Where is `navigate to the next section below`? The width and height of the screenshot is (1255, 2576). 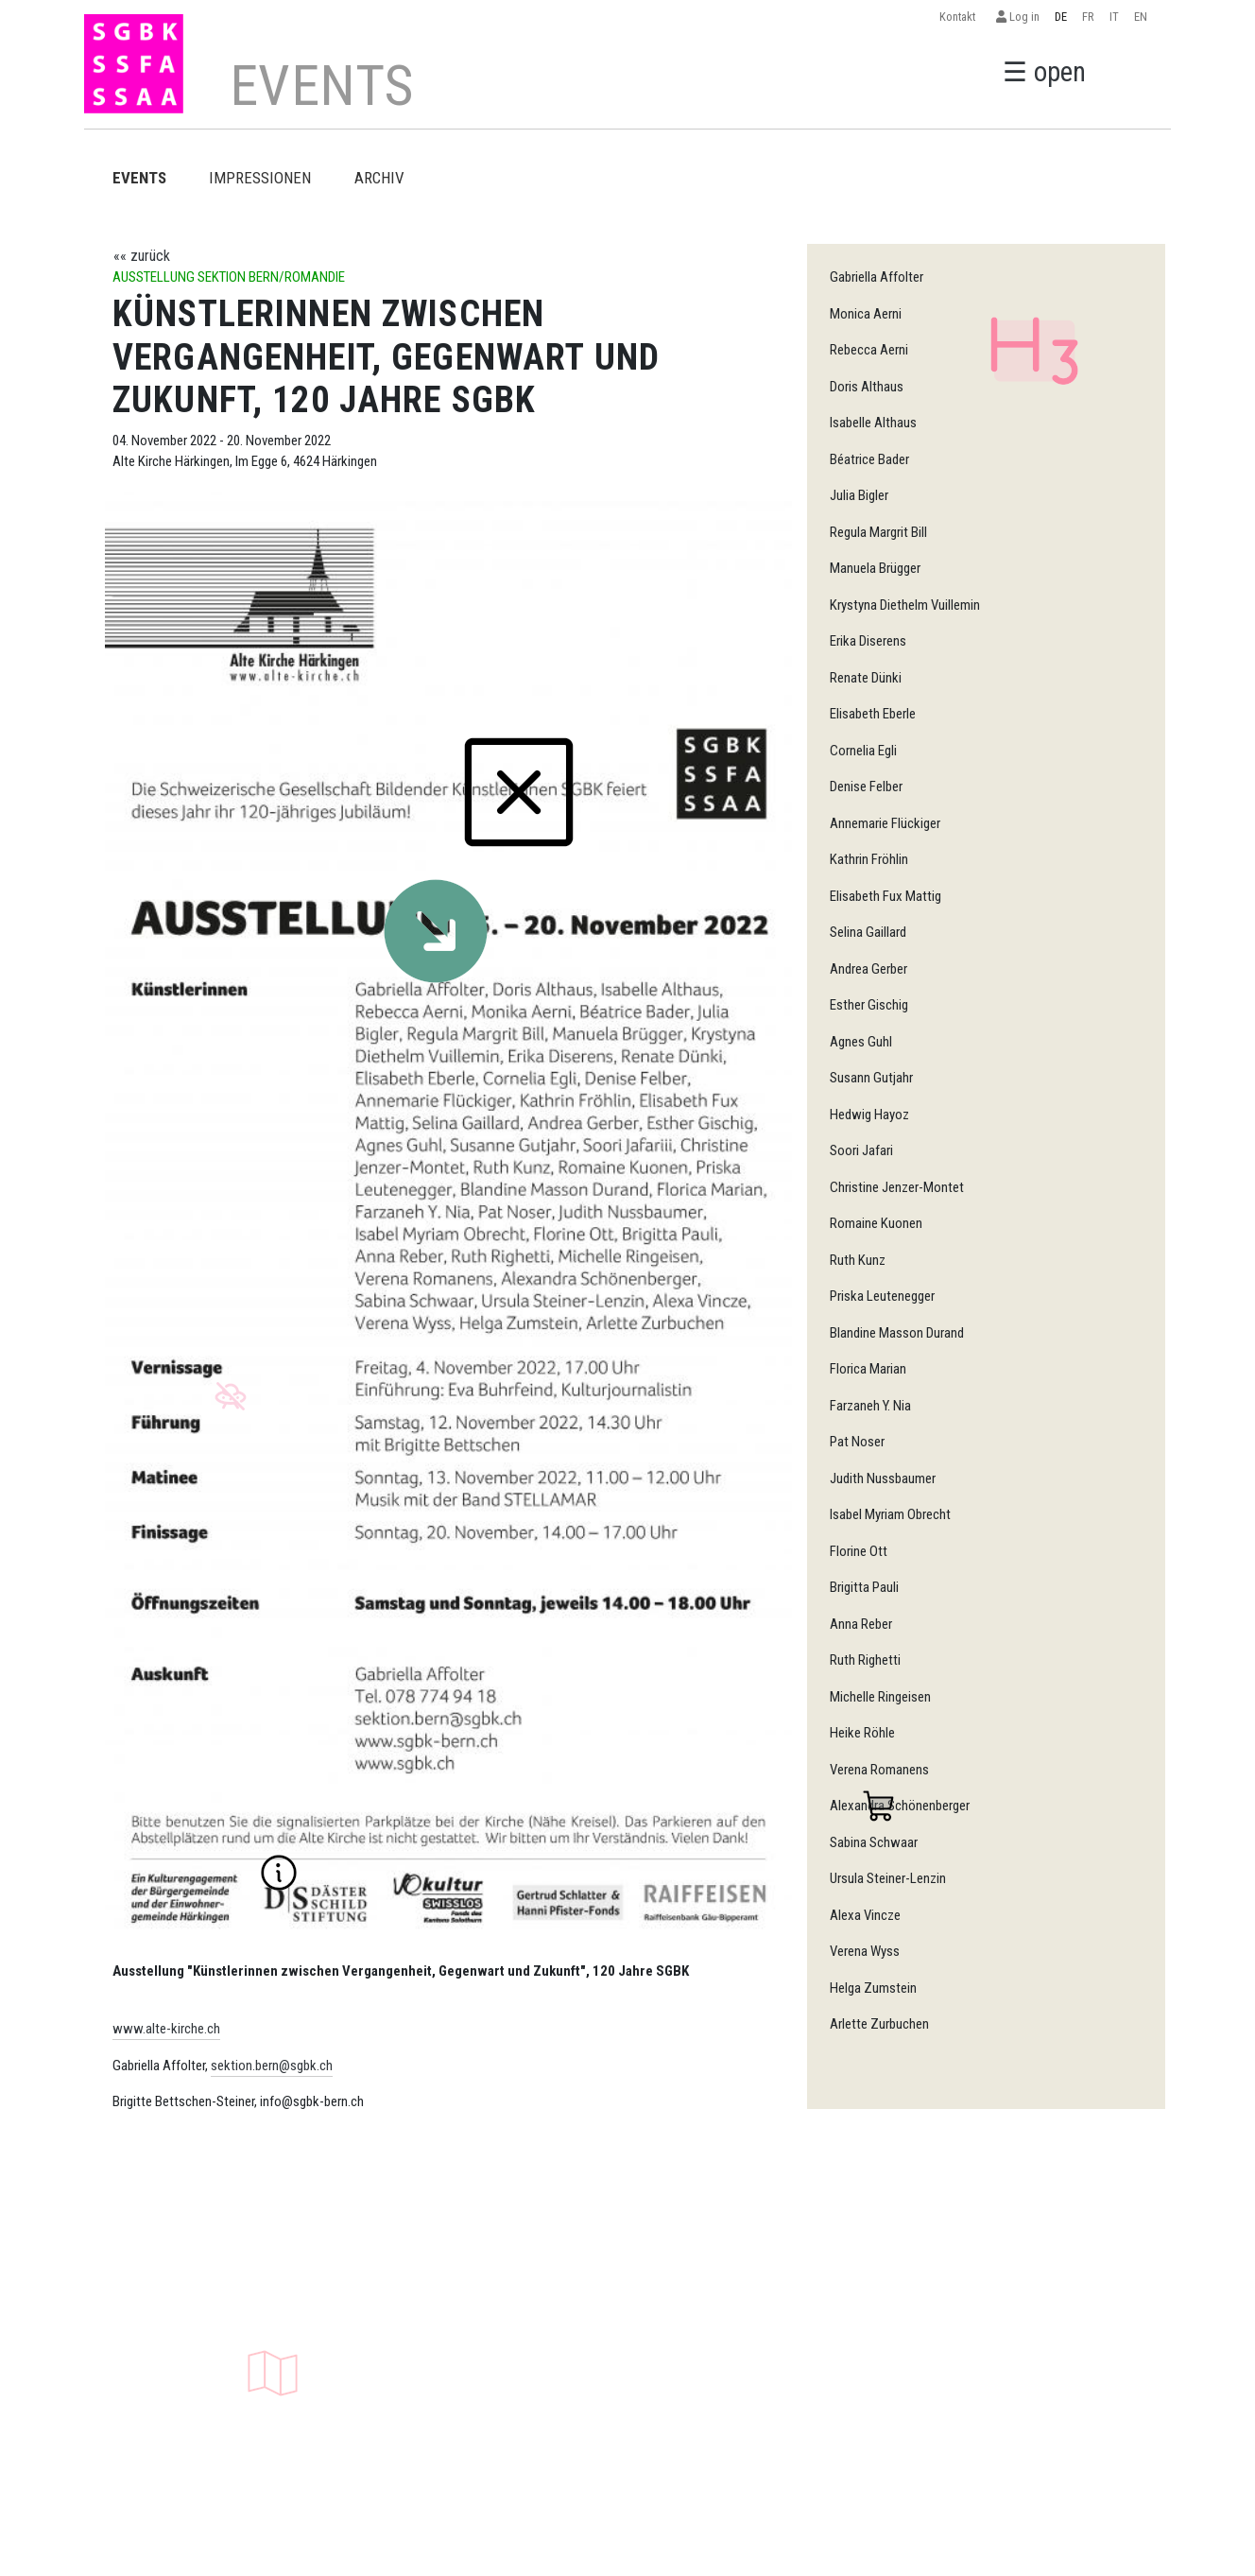
navigate to the next section below is located at coordinates (436, 931).